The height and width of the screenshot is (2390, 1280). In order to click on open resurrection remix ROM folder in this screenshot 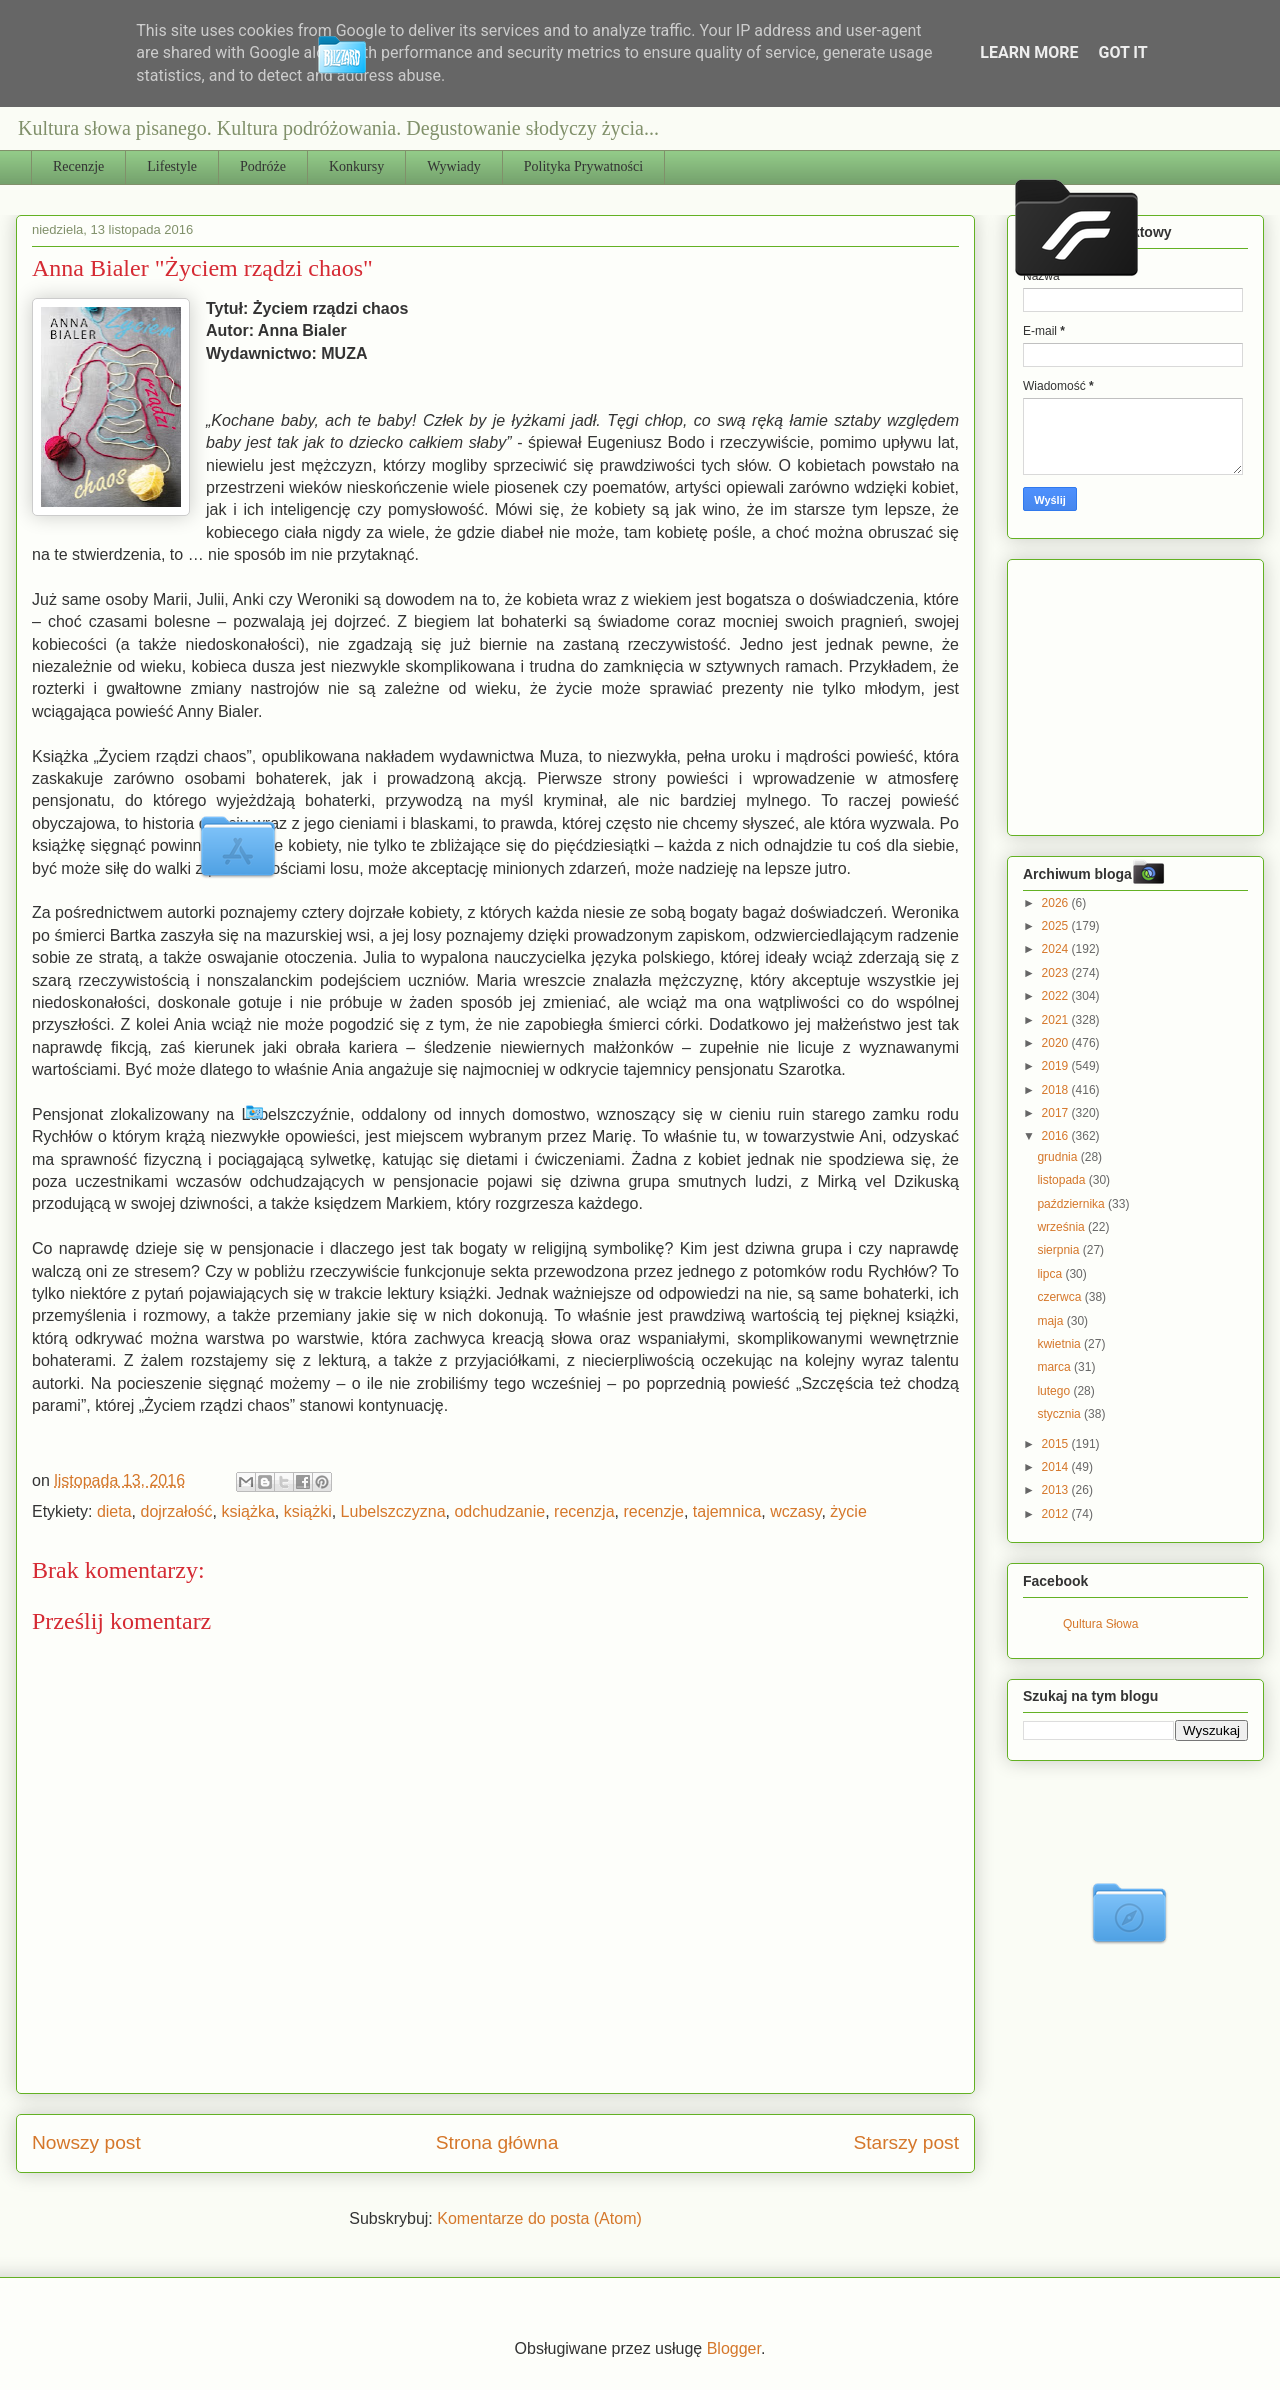, I will do `click(1076, 231)`.